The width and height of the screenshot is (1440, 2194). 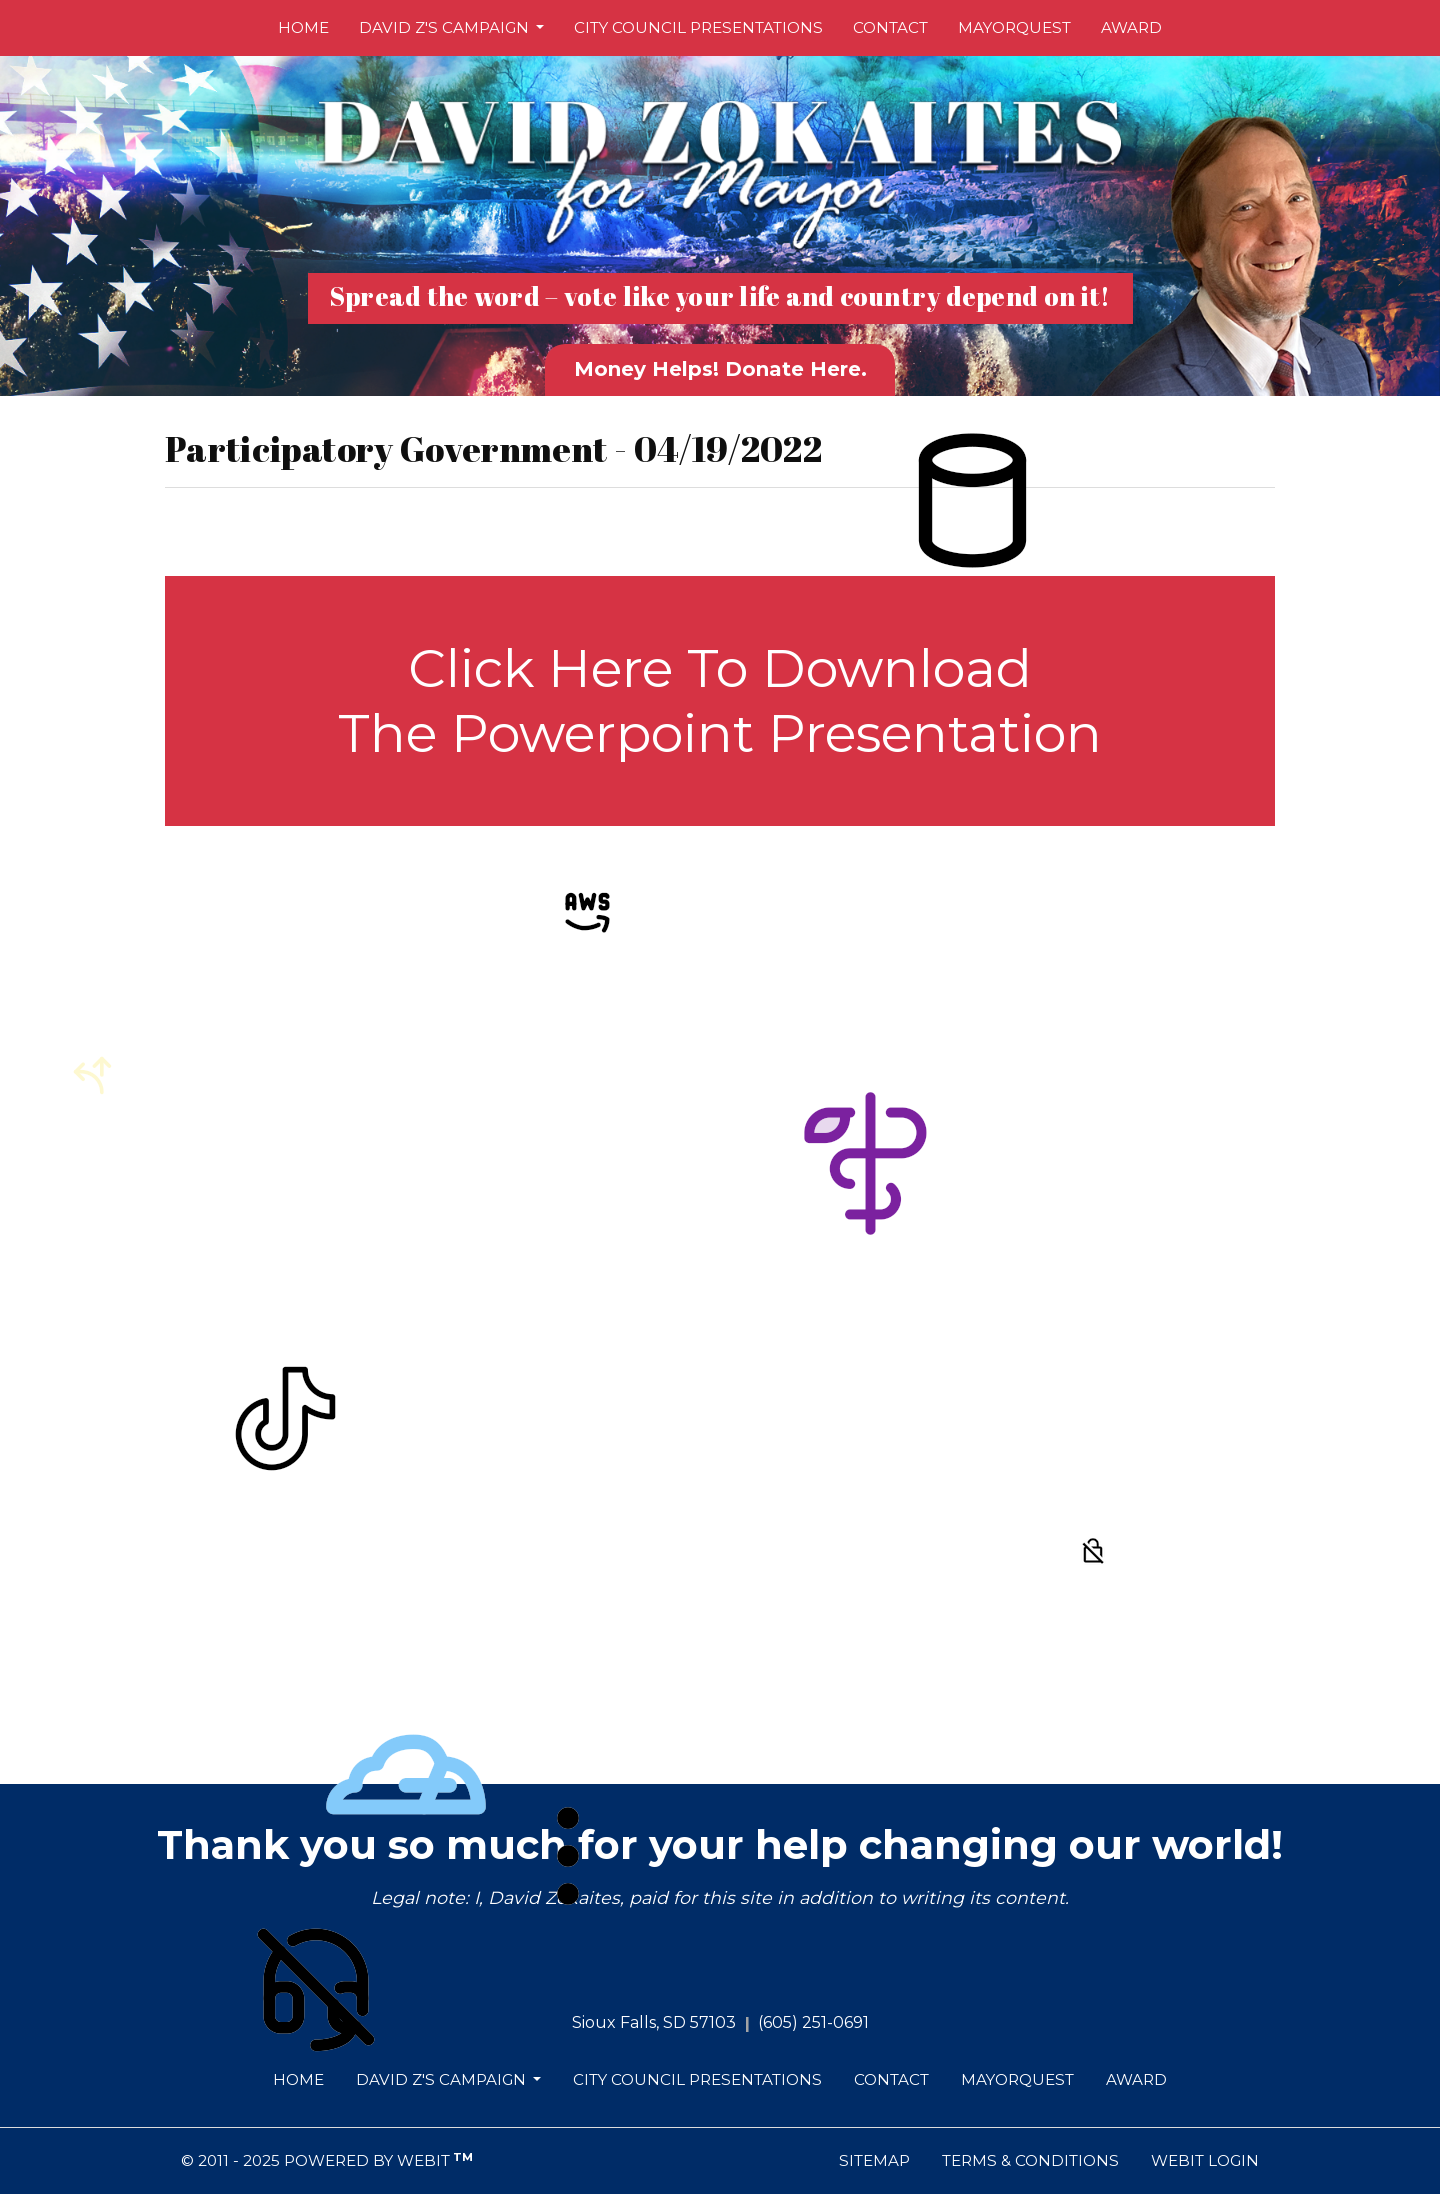 I want to click on mute or disable headset audio, so click(x=316, y=1987).